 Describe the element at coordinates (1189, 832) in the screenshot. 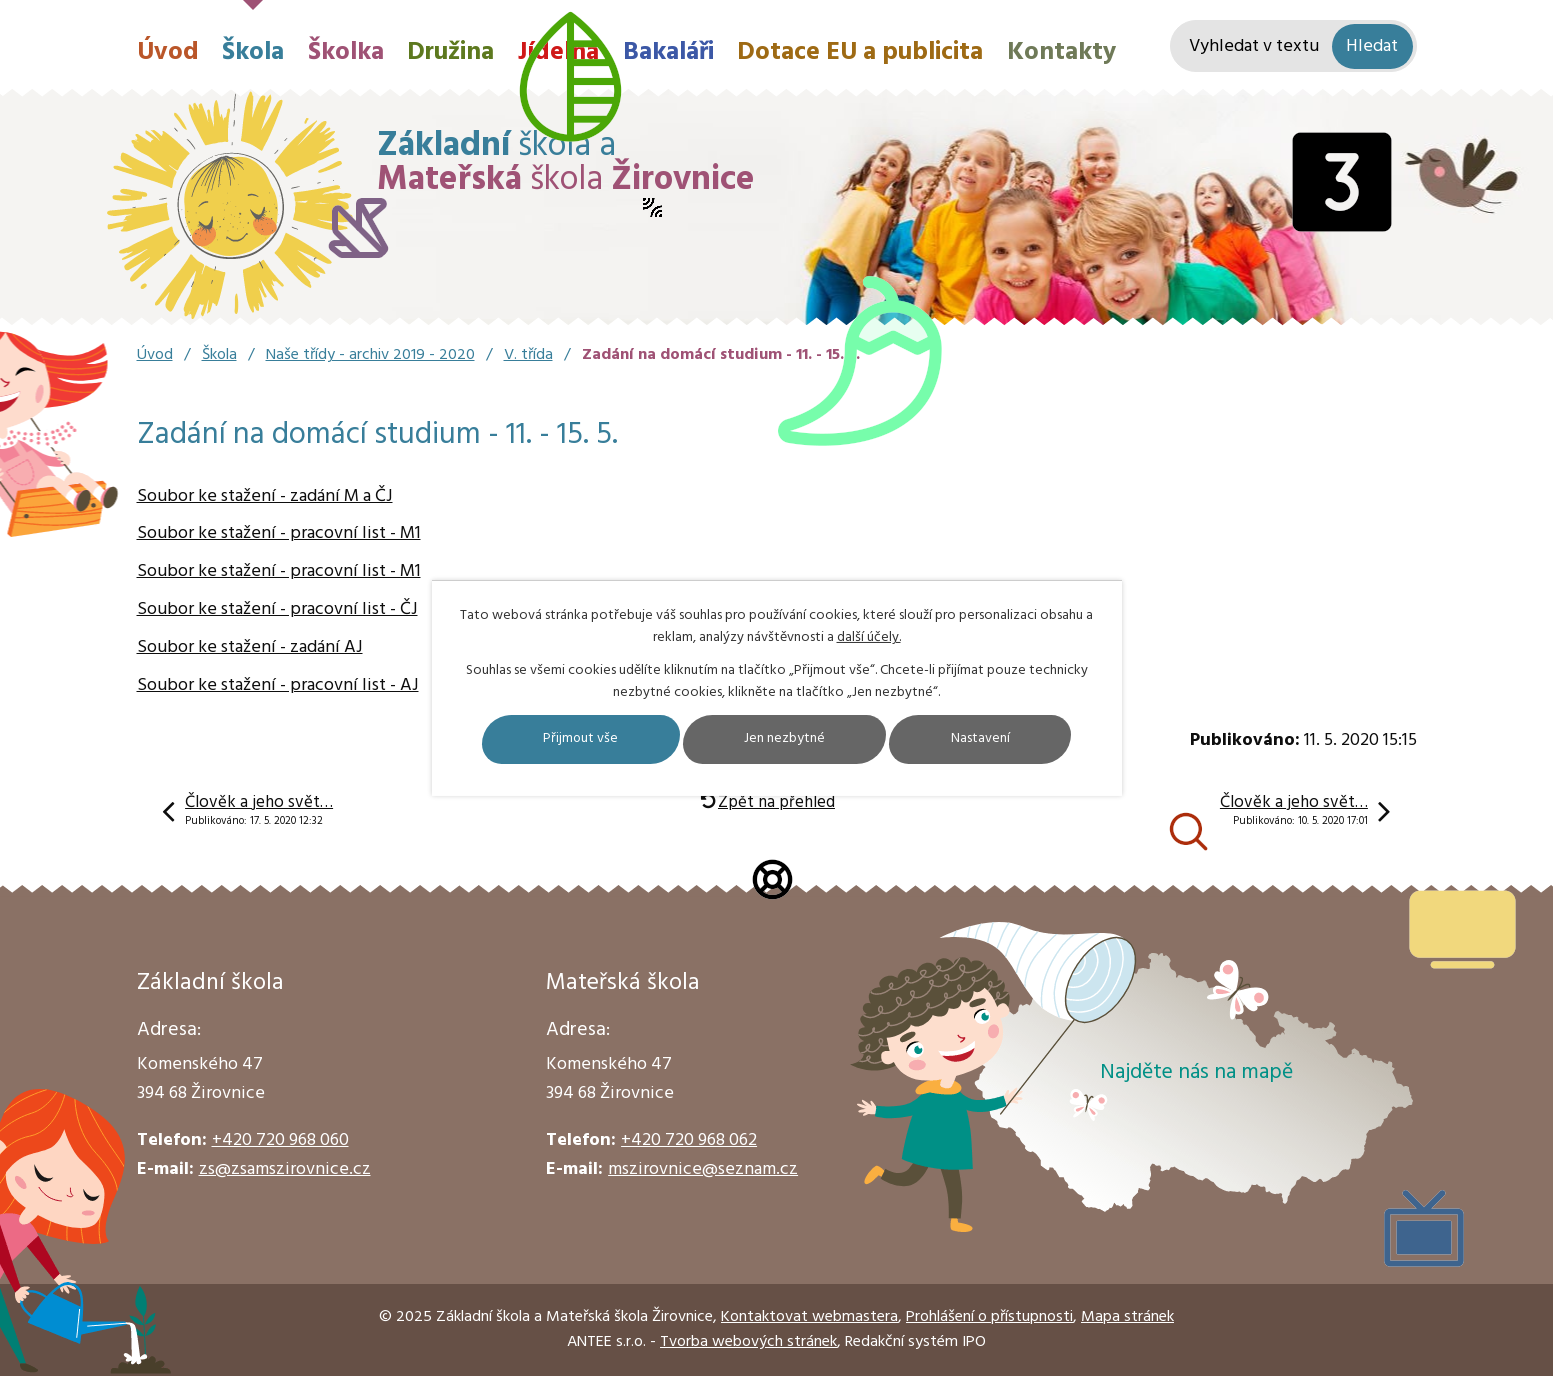

I see `search for messages, users, or content` at that location.